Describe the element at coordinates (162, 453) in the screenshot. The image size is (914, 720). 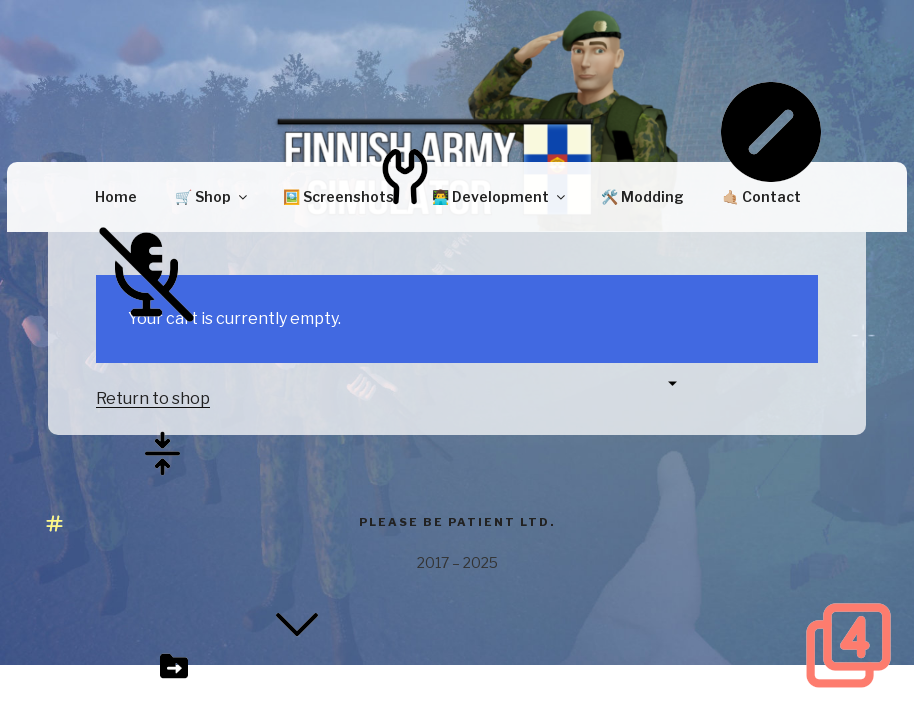
I see `collapse content vertically` at that location.